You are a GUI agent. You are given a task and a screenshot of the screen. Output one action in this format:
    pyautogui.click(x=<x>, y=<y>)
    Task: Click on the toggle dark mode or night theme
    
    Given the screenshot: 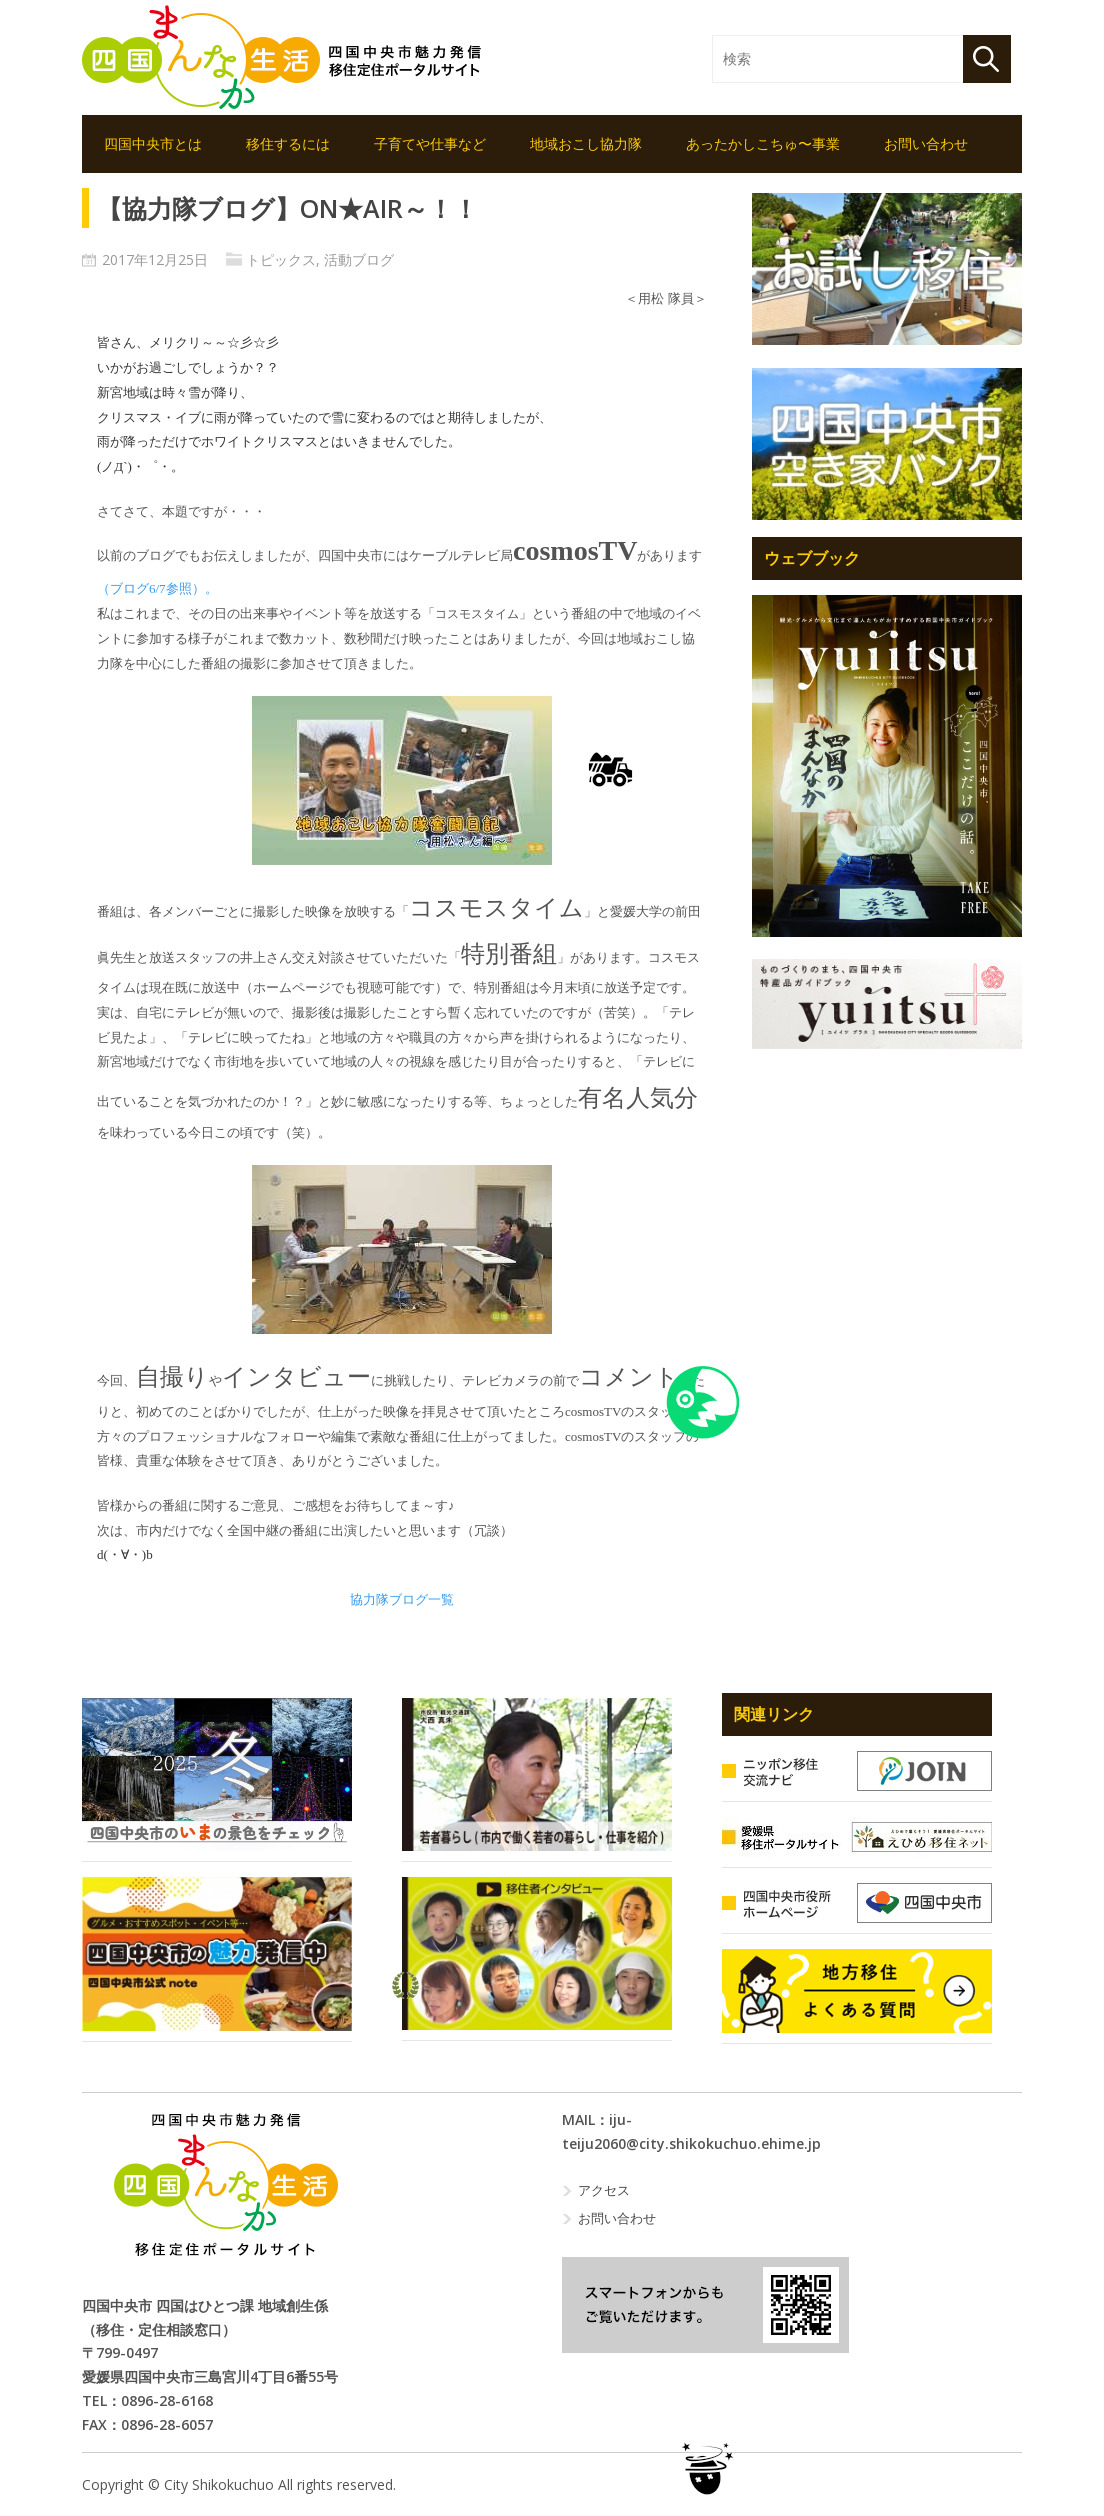 What is the action you would take?
    pyautogui.click(x=703, y=1402)
    